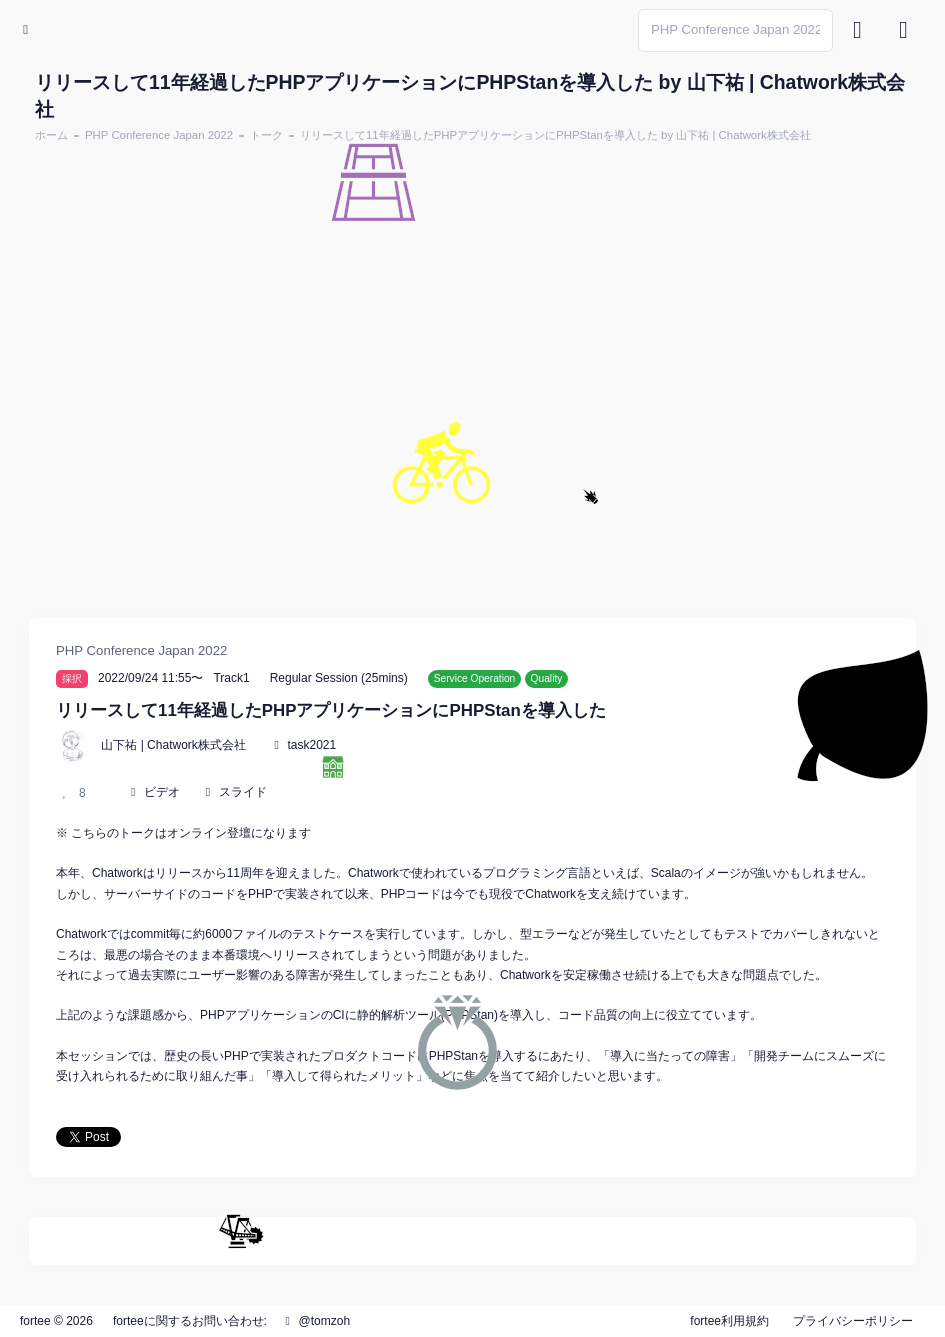 Image resolution: width=945 pixels, height=1337 pixels. I want to click on indicates premium or luxury item status, so click(457, 1042).